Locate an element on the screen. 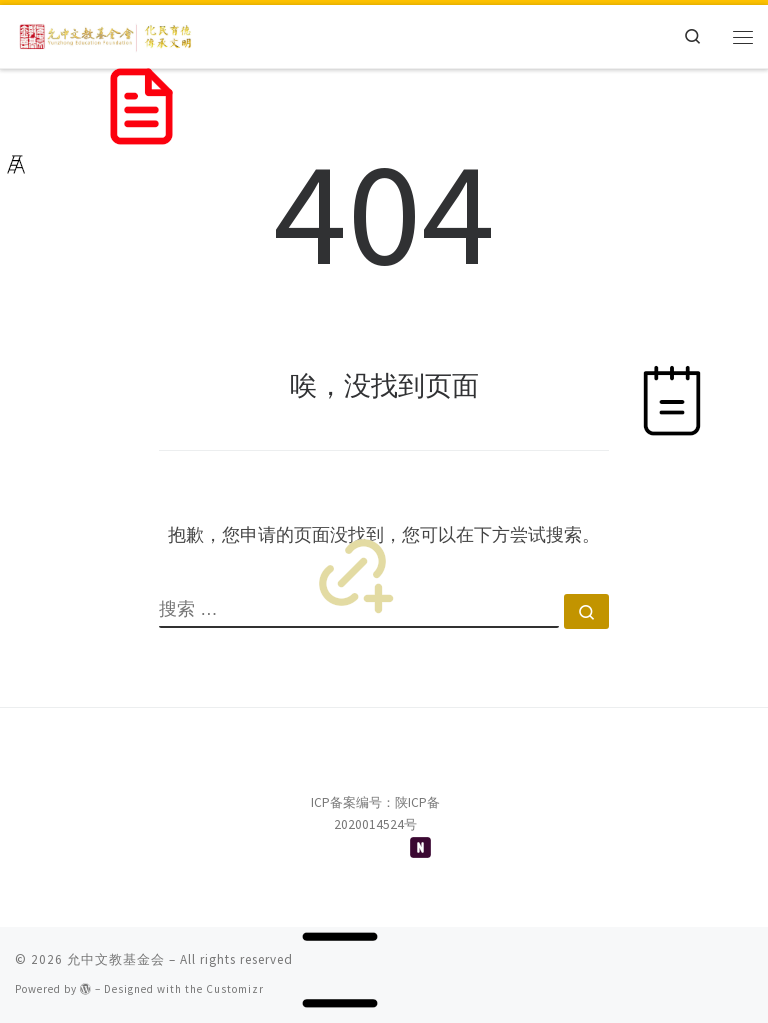 Image resolution: width=768 pixels, height=1023 pixels. add a new link or URL is located at coordinates (352, 572).